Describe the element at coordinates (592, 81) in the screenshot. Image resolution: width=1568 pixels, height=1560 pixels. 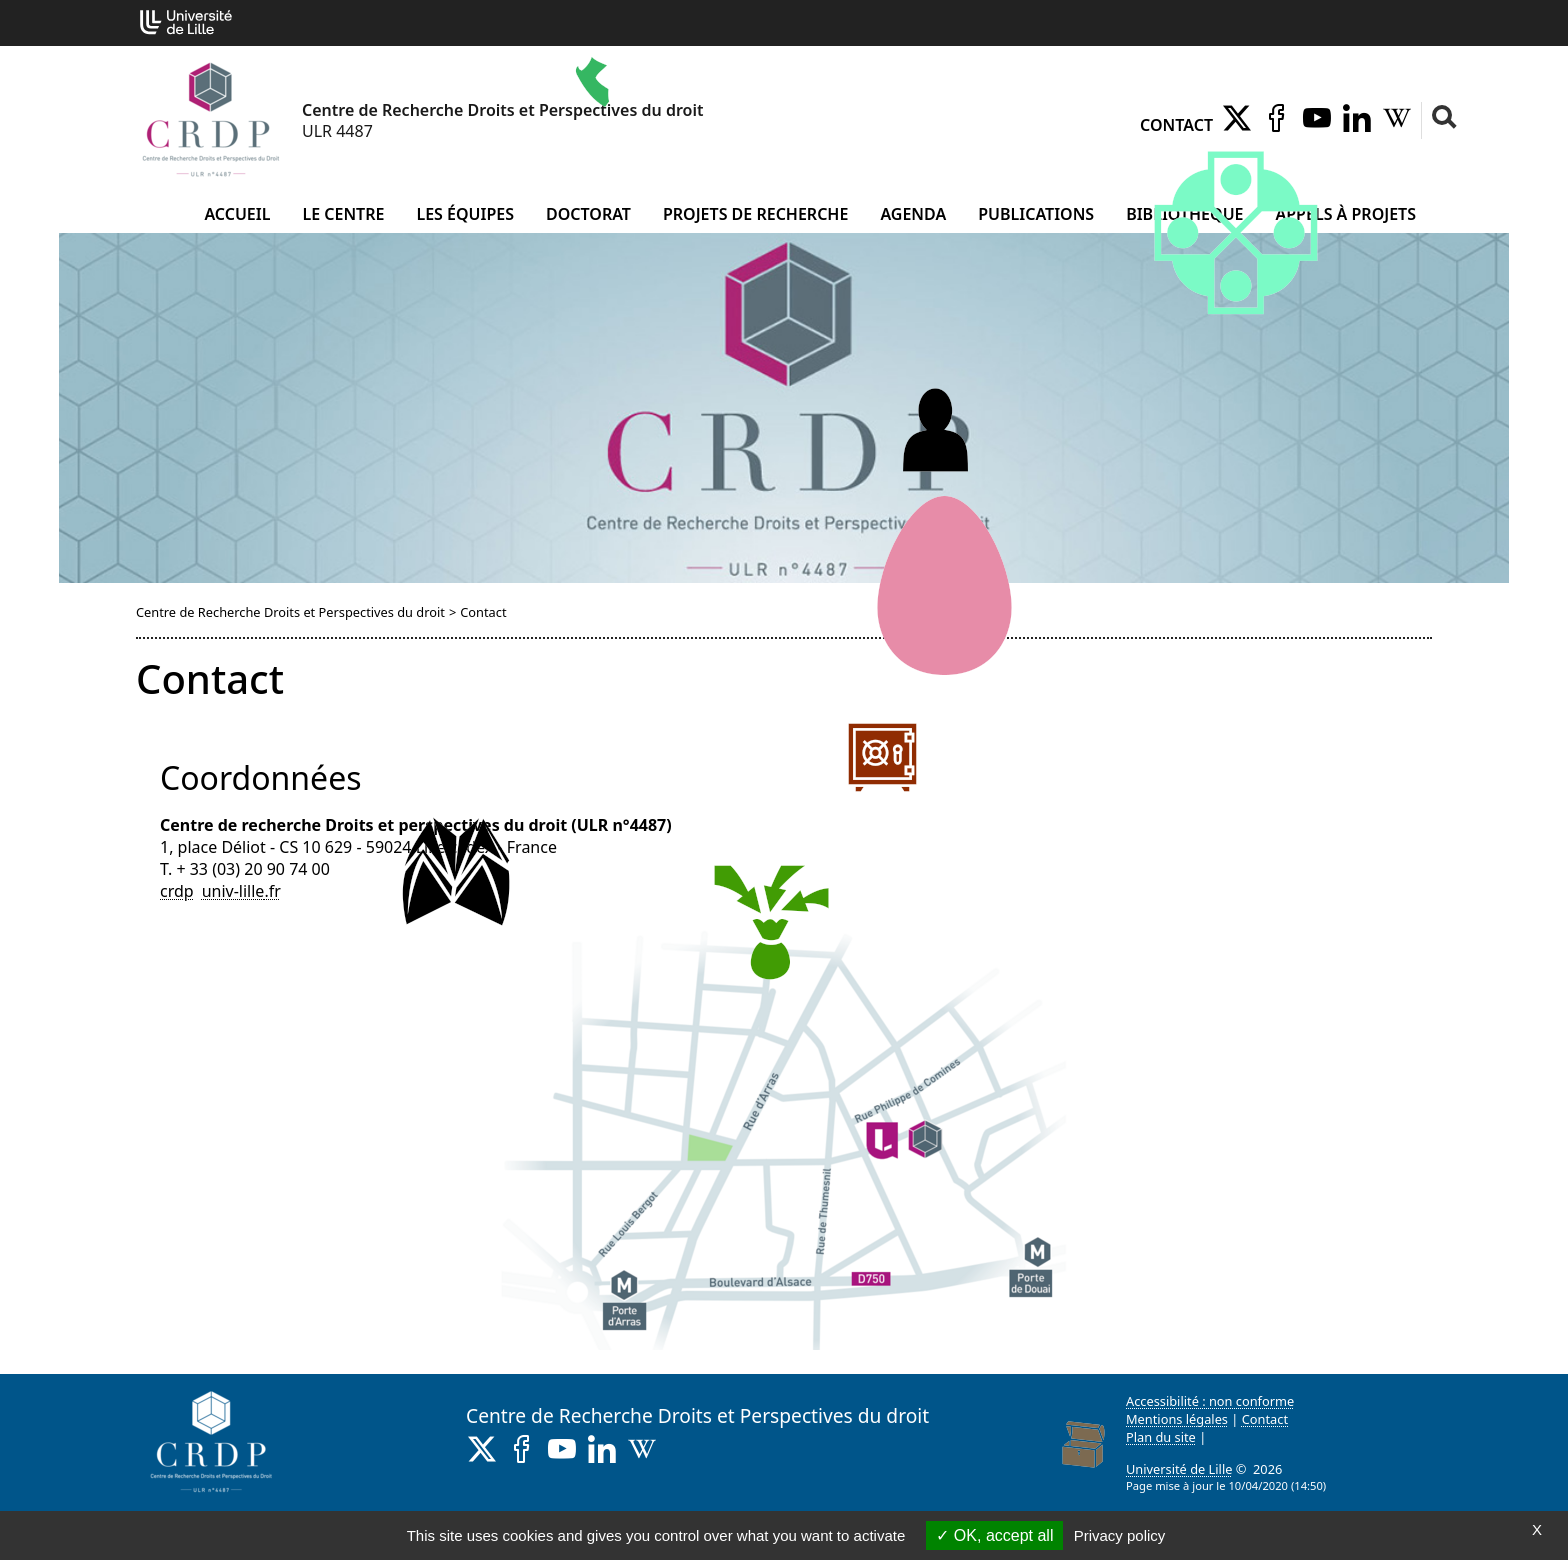
I see `select Peru as your country or region` at that location.